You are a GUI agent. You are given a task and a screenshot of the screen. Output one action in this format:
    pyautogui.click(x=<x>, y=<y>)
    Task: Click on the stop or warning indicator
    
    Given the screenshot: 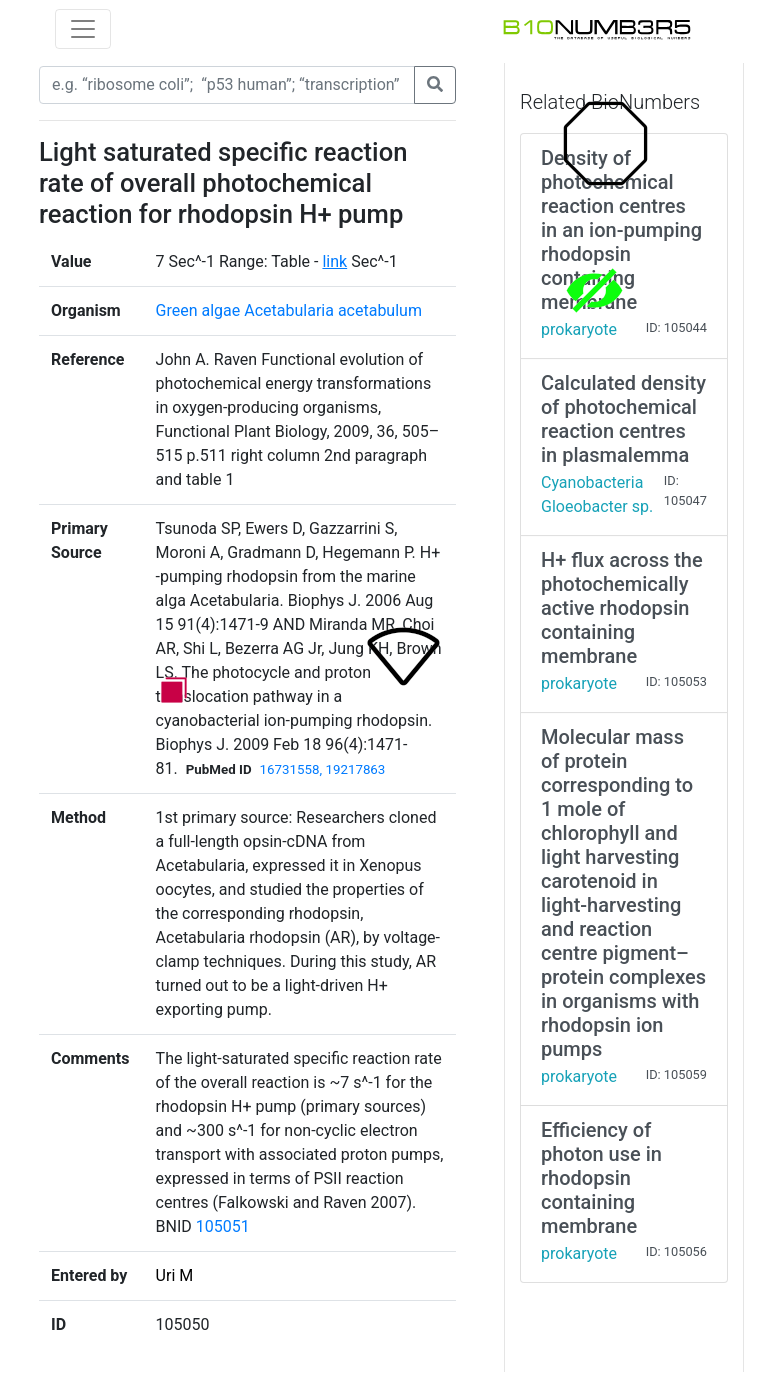 What is the action you would take?
    pyautogui.click(x=605, y=143)
    